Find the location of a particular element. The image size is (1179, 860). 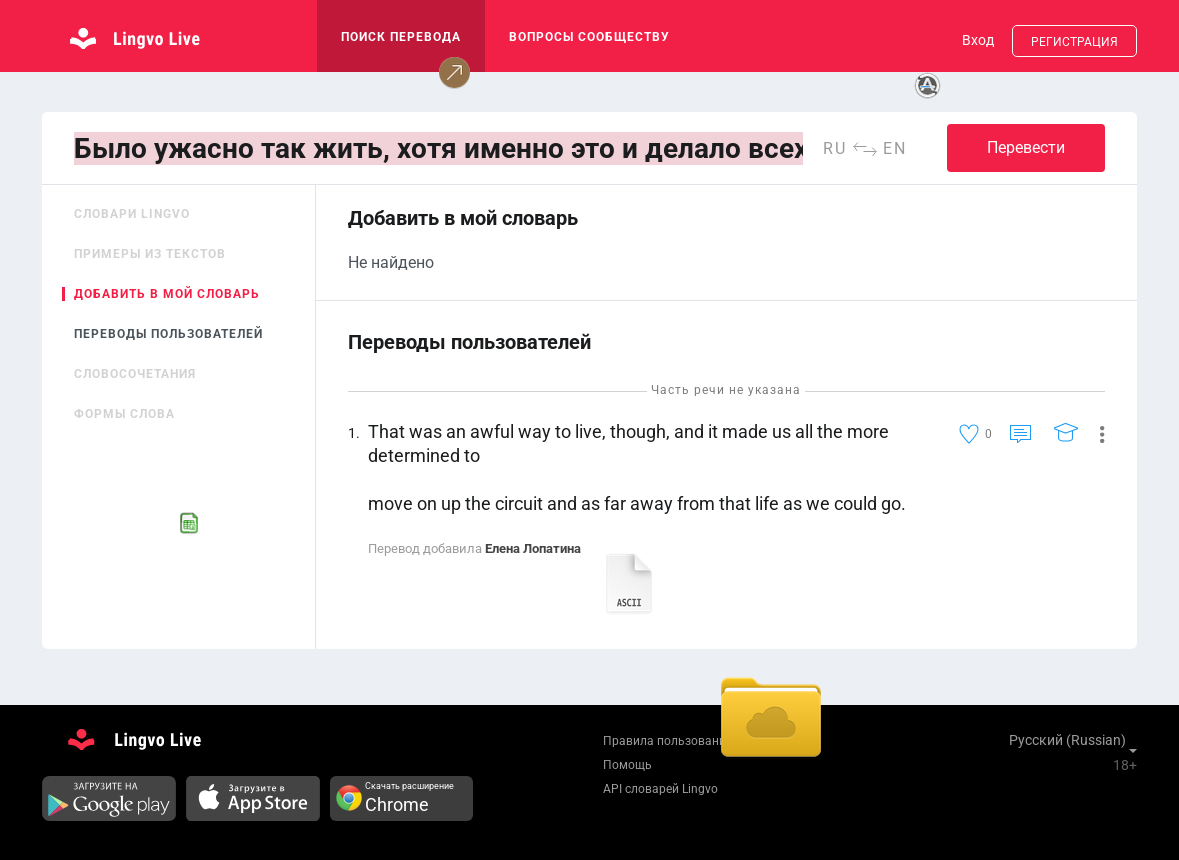

a plain text or ascii file type indicator is located at coordinates (629, 584).